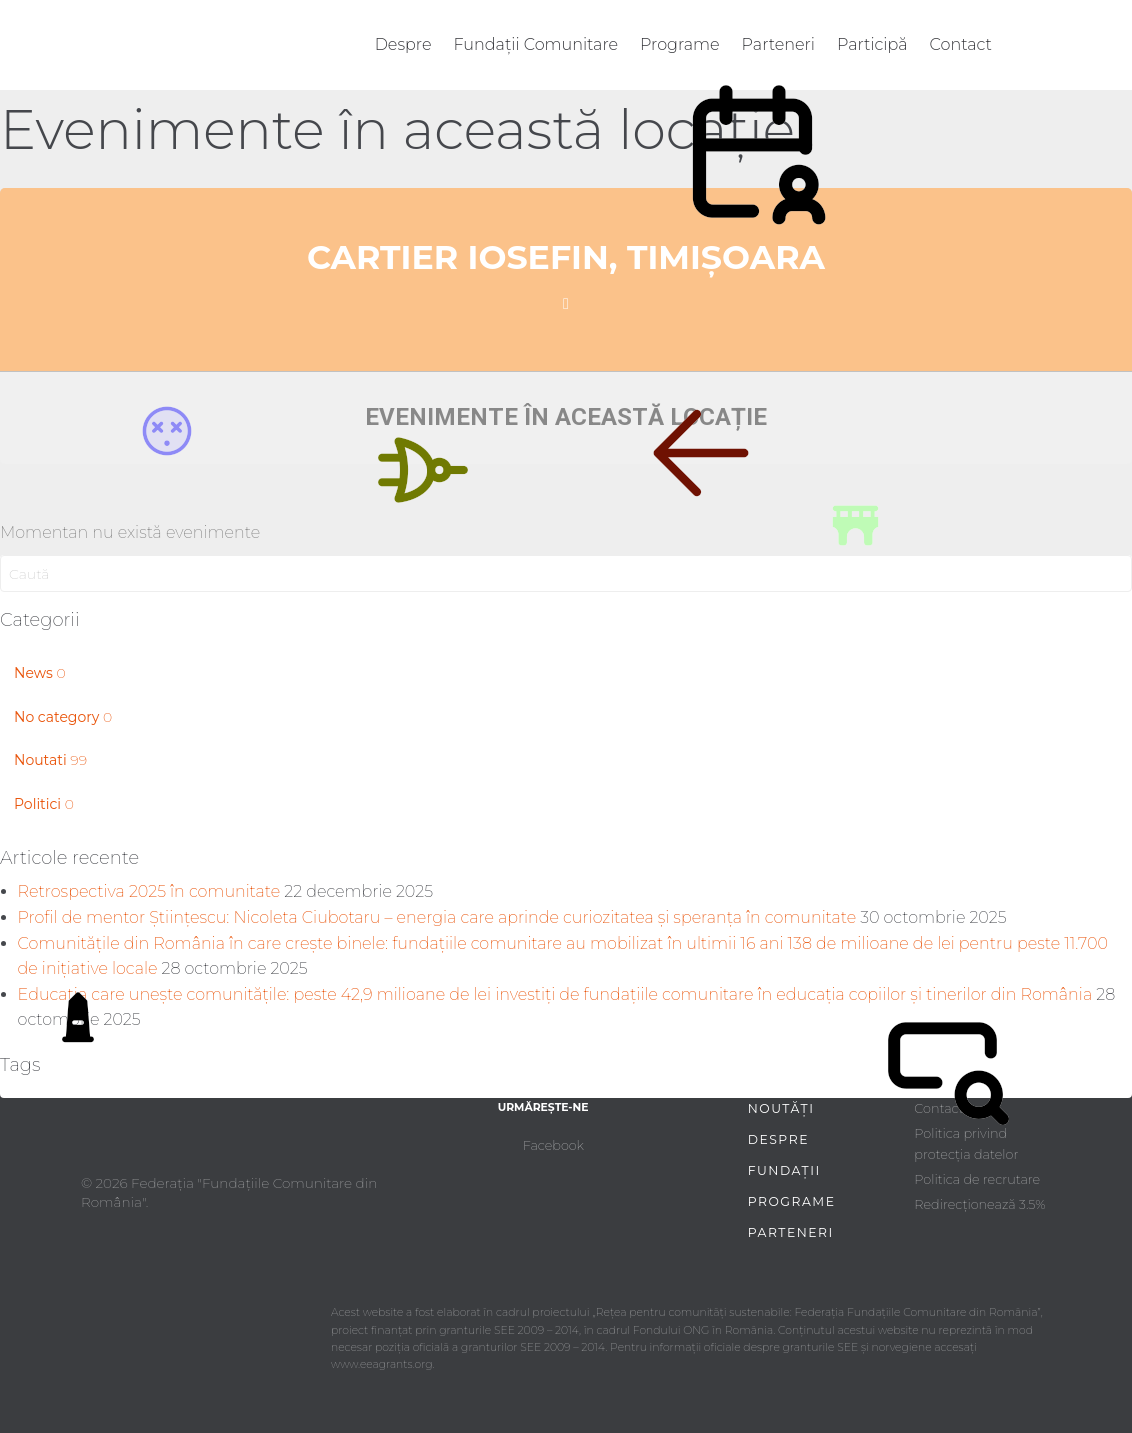 The image size is (1132, 1433). Describe the element at coordinates (78, 1019) in the screenshot. I see `view monuments or landmarks nearby` at that location.